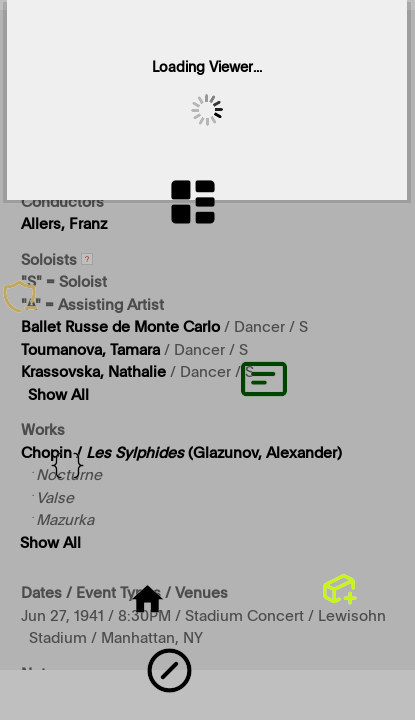  I want to click on create a new note or document, so click(264, 379).